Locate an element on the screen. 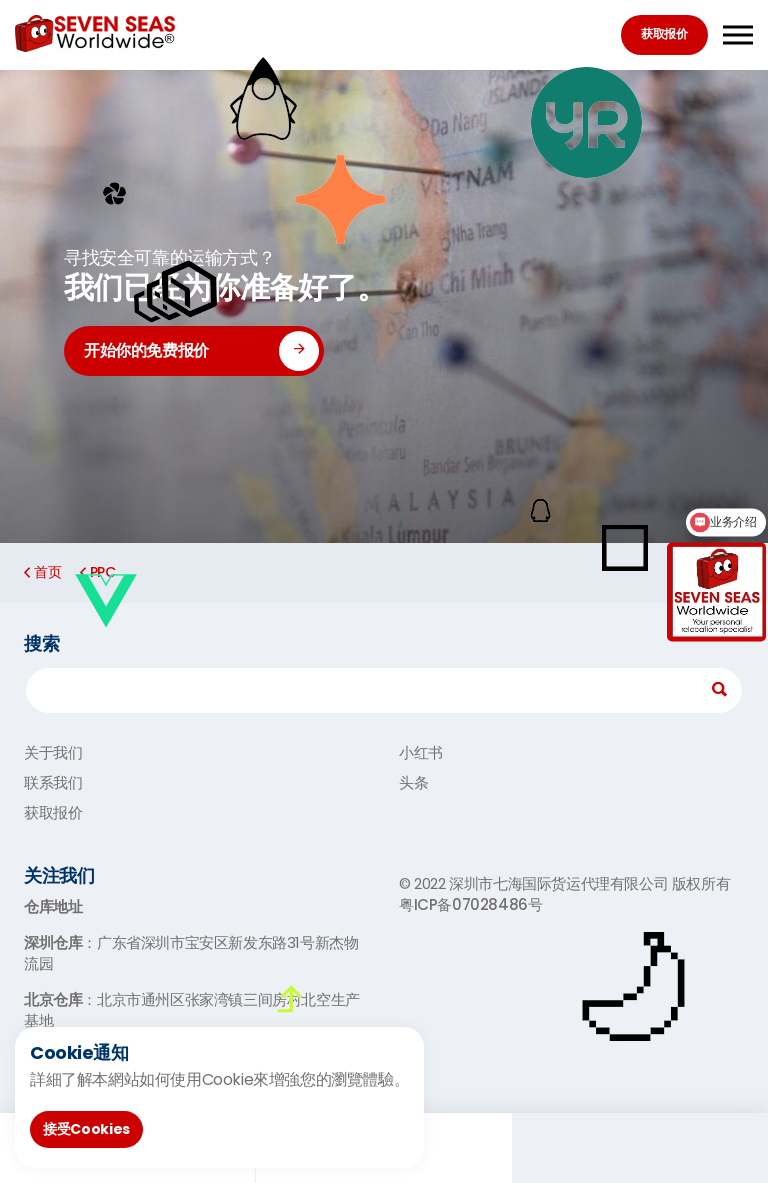 The width and height of the screenshot is (768, 1183). open immich photo management app is located at coordinates (114, 193).